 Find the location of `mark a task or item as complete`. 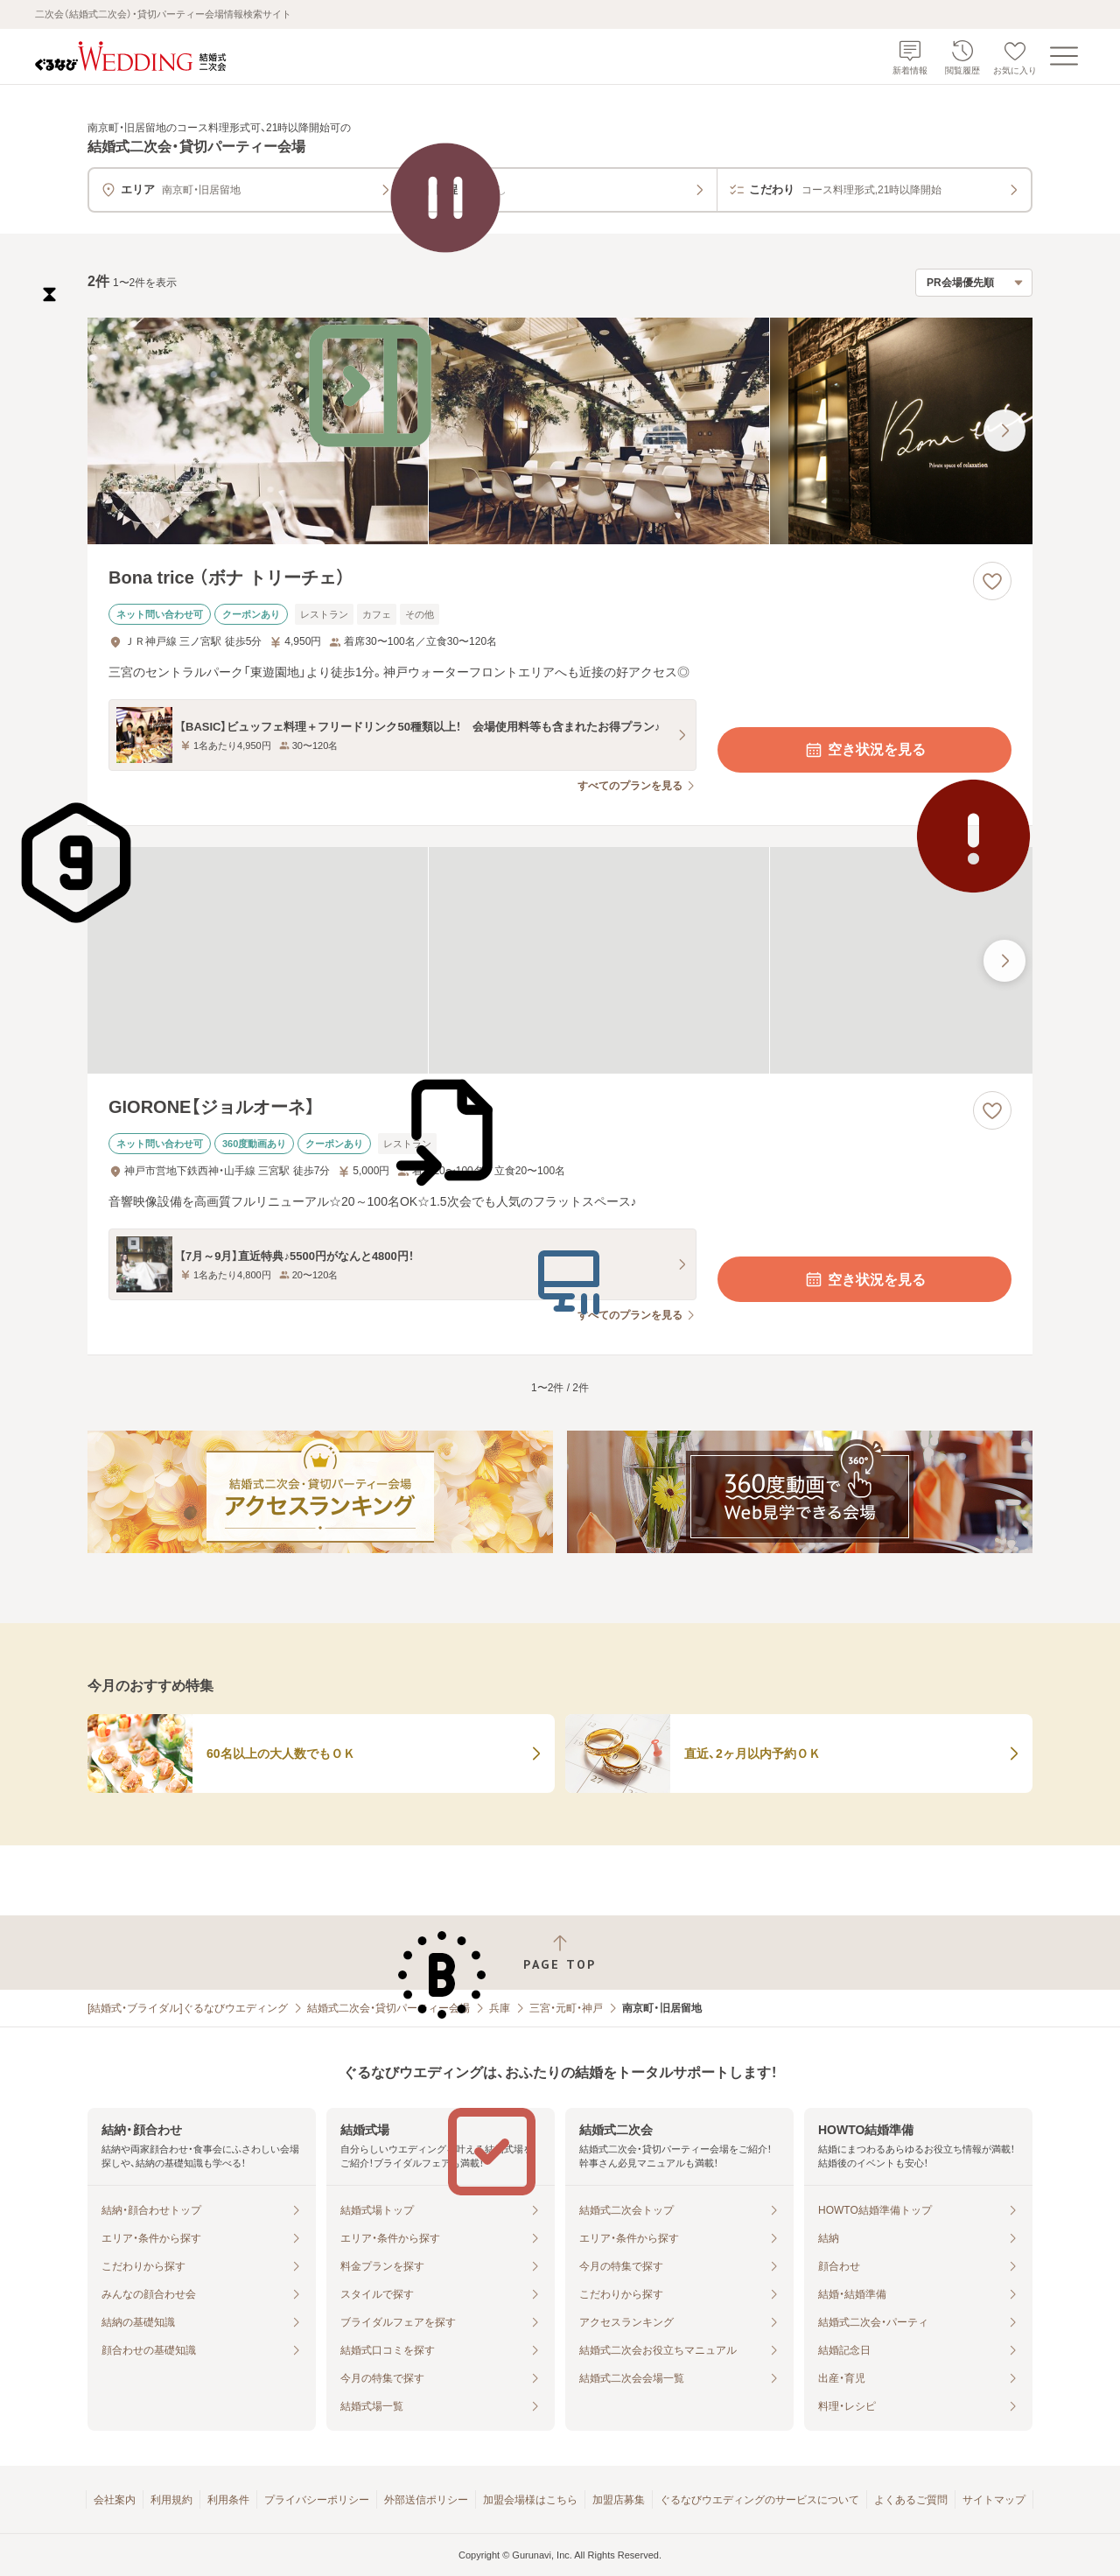

mark a task or item as complete is located at coordinates (492, 2152).